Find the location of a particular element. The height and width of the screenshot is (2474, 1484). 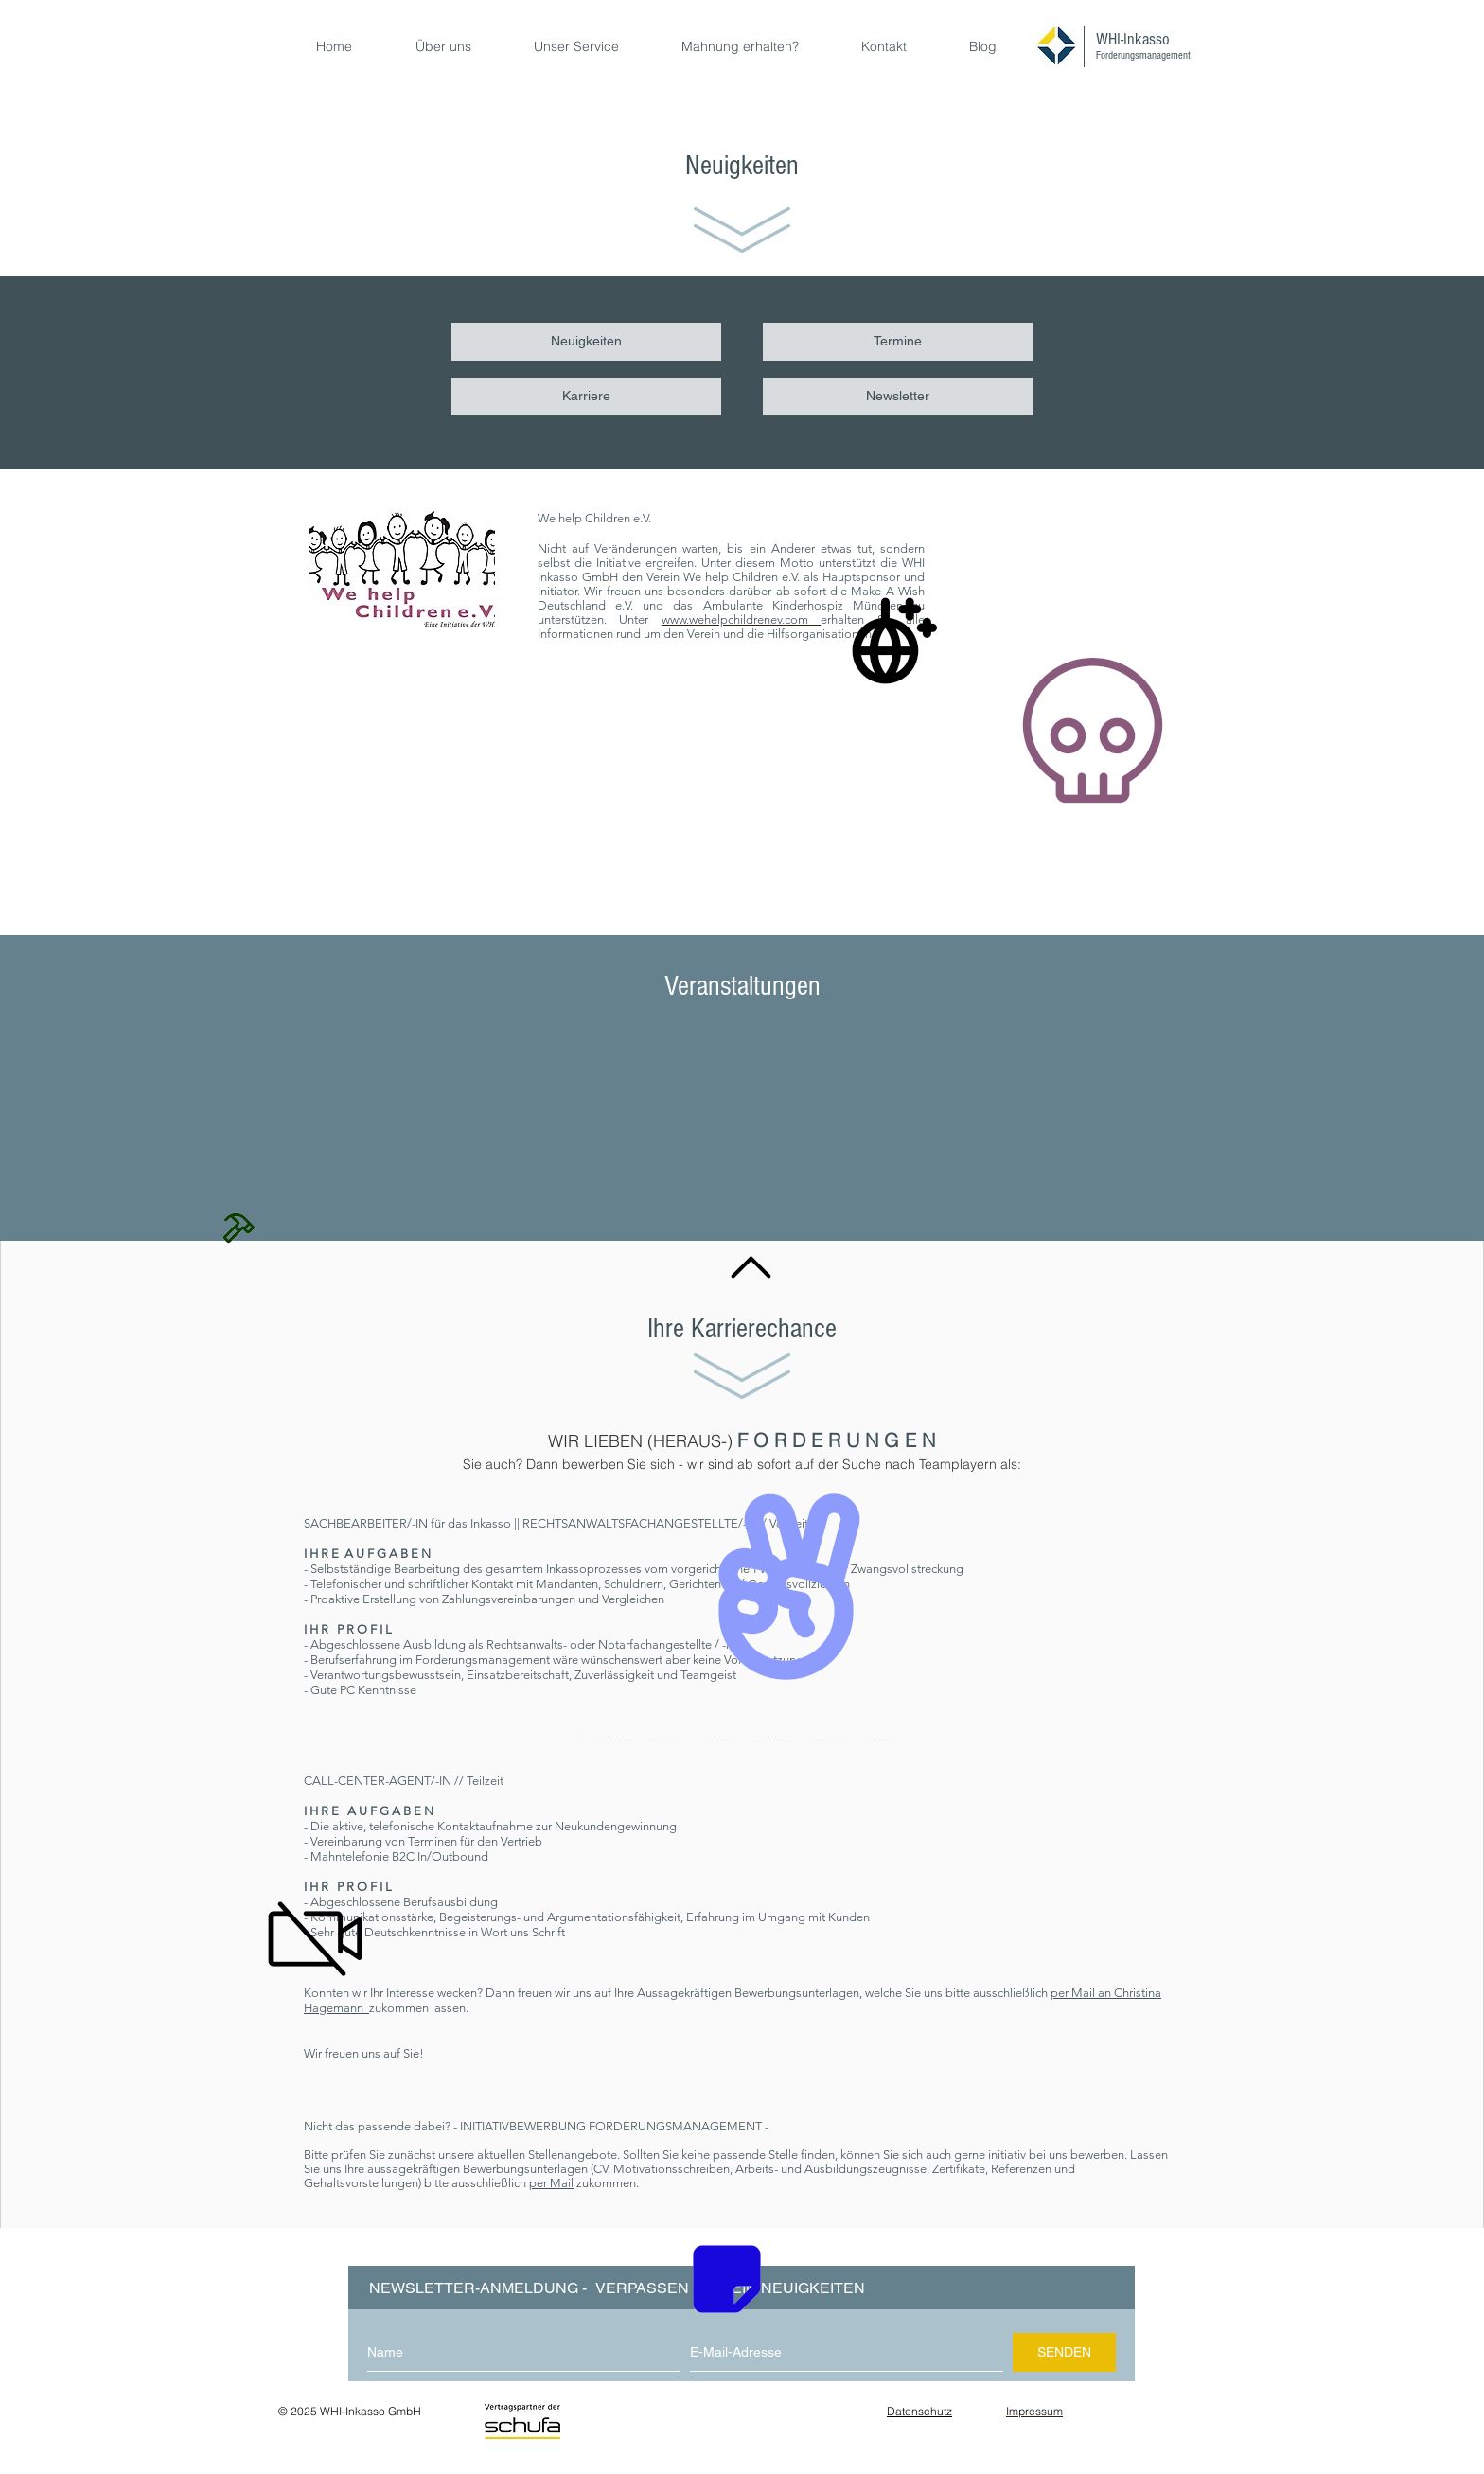

indicates dangerous or harmful content is located at coordinates (1092, 733).